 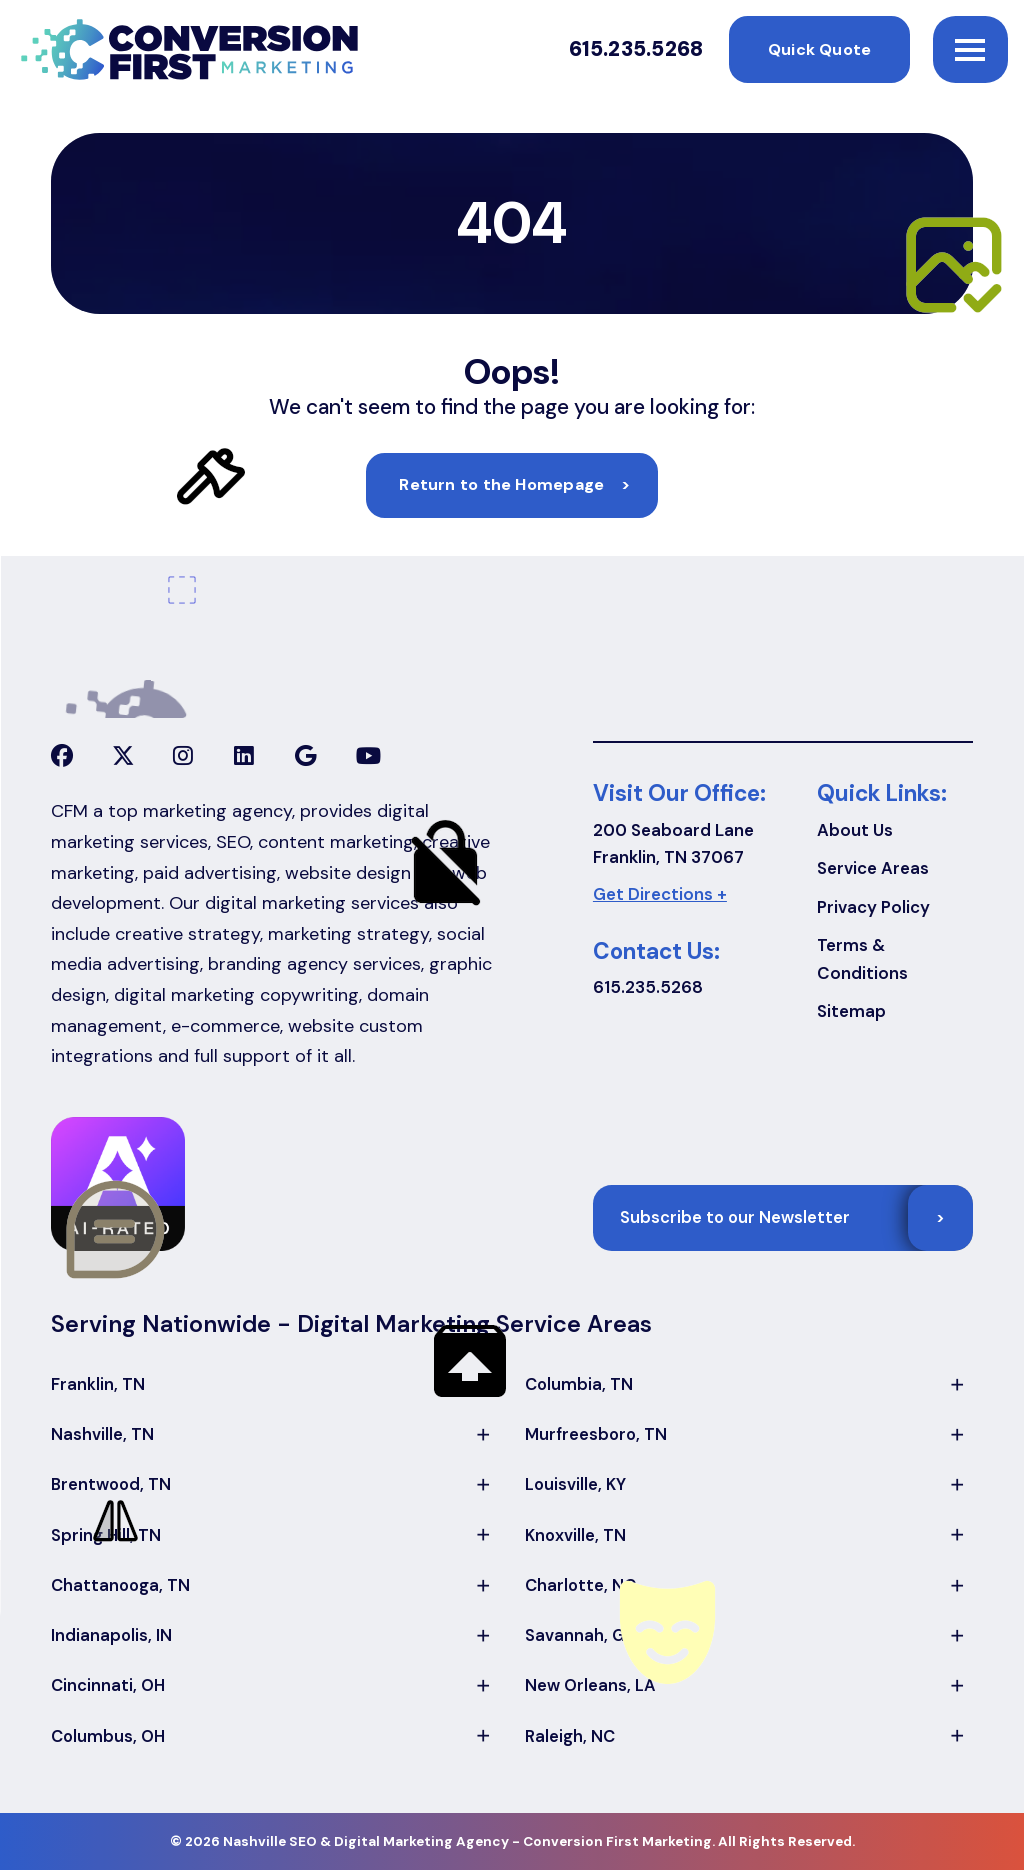 What do you see at coordinates (470, 1361) in the screenshot?
I see `restore item from archive` at bounding box center [470, 1361].